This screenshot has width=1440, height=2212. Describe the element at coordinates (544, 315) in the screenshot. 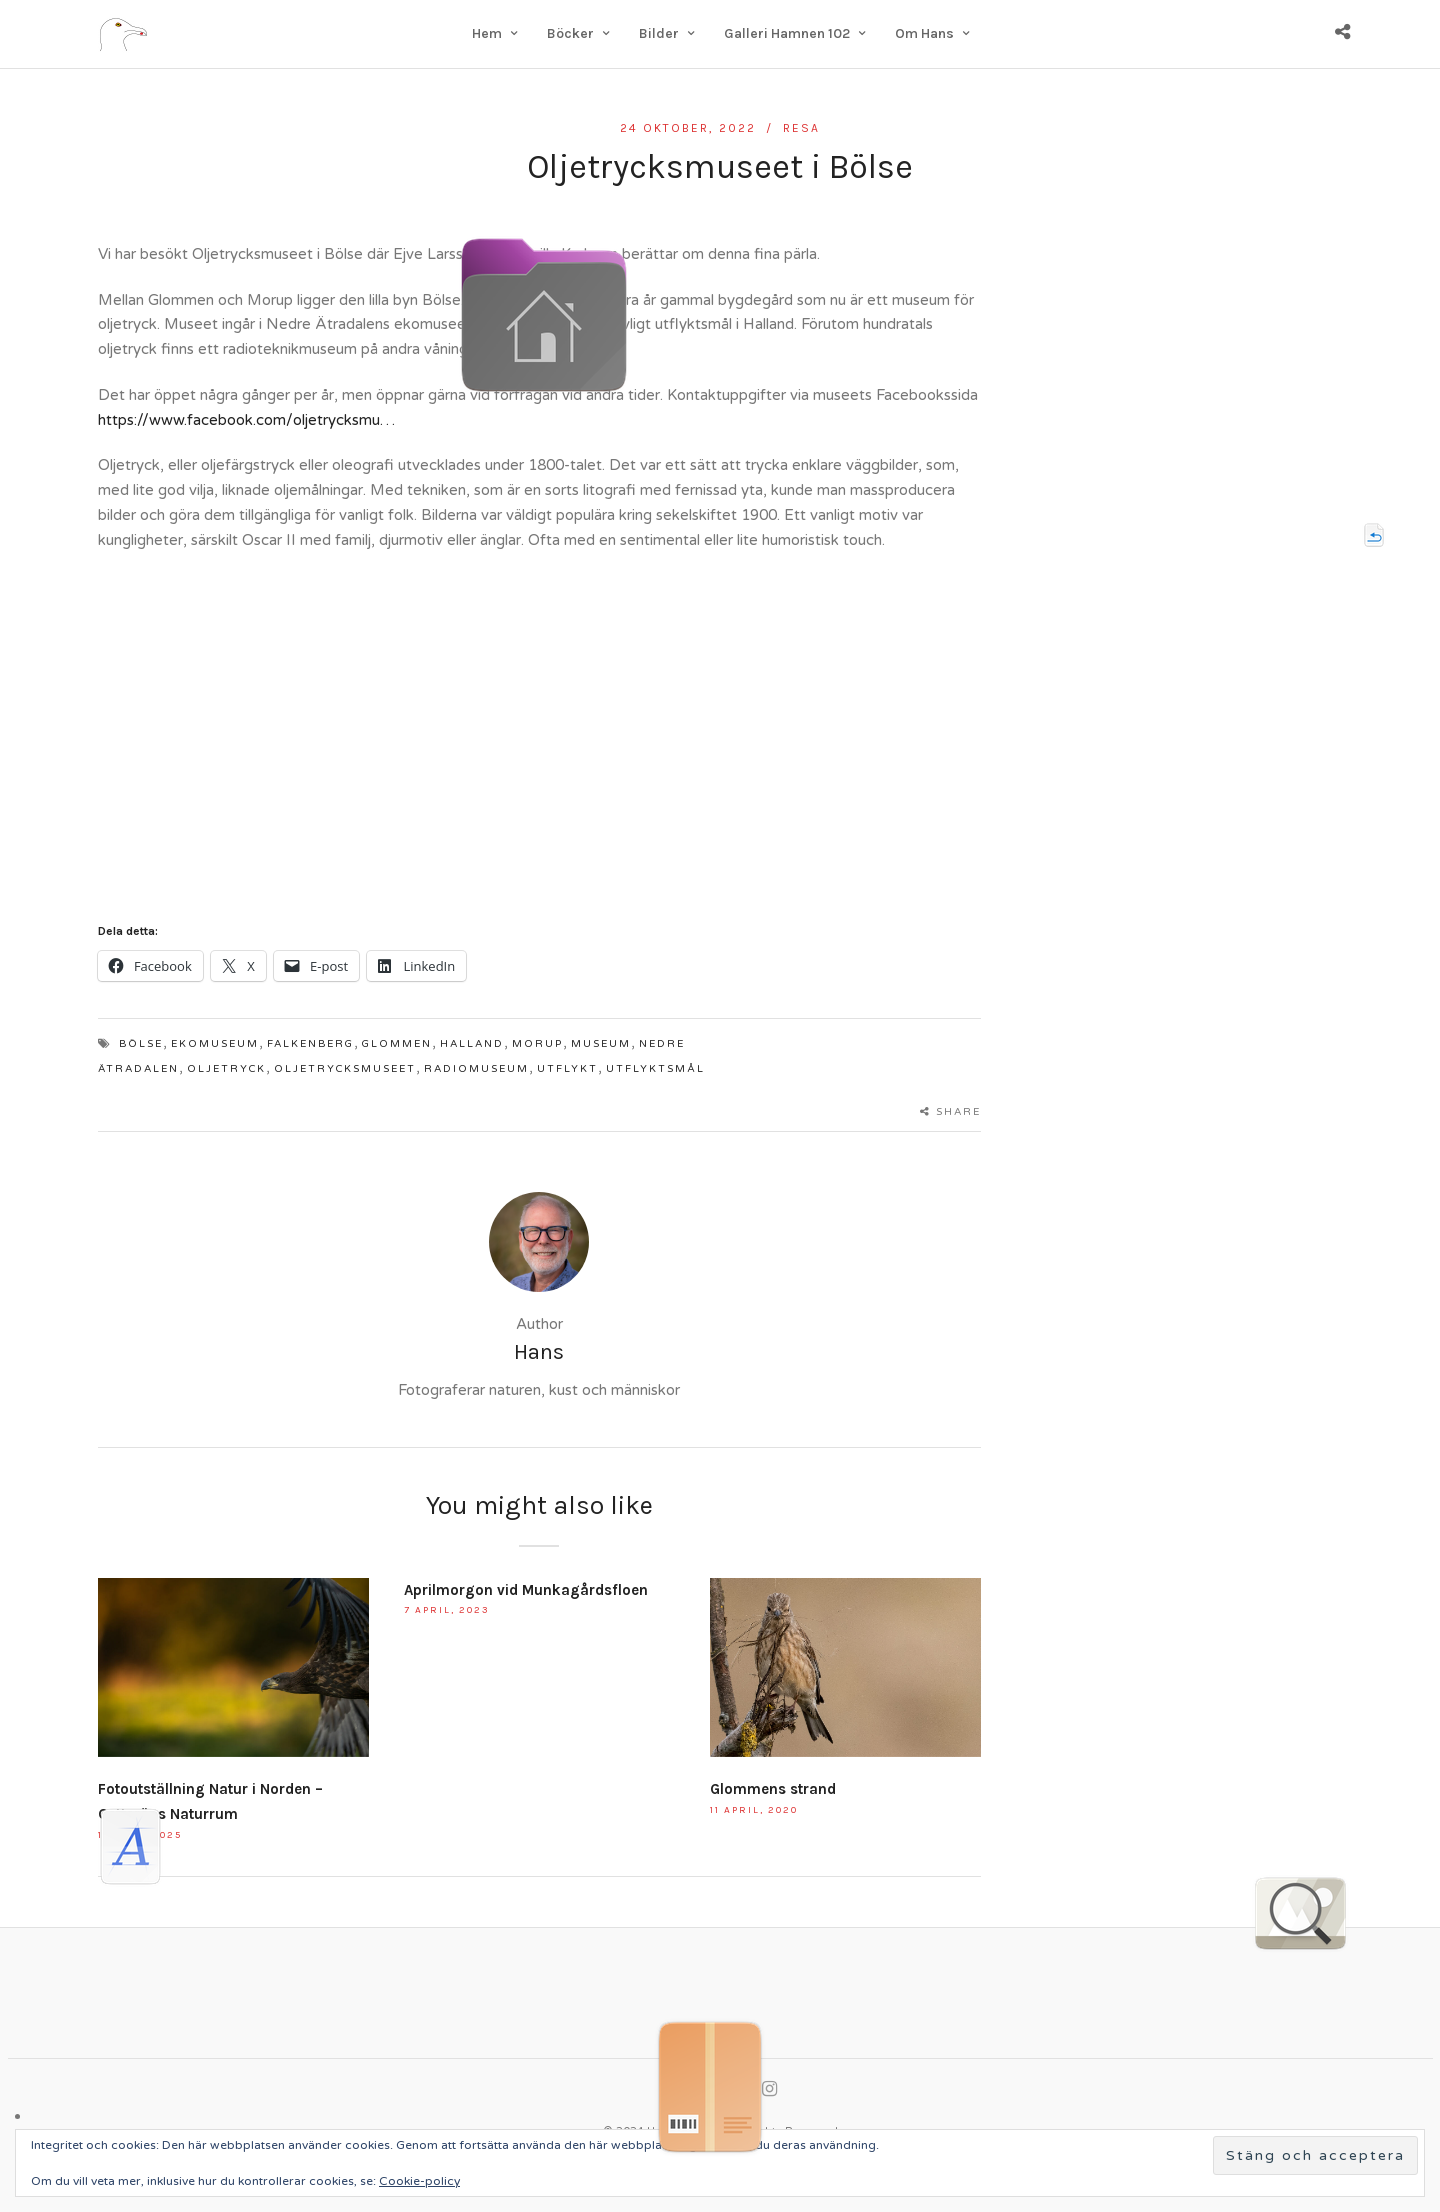

I see `access your home folder` at that location.